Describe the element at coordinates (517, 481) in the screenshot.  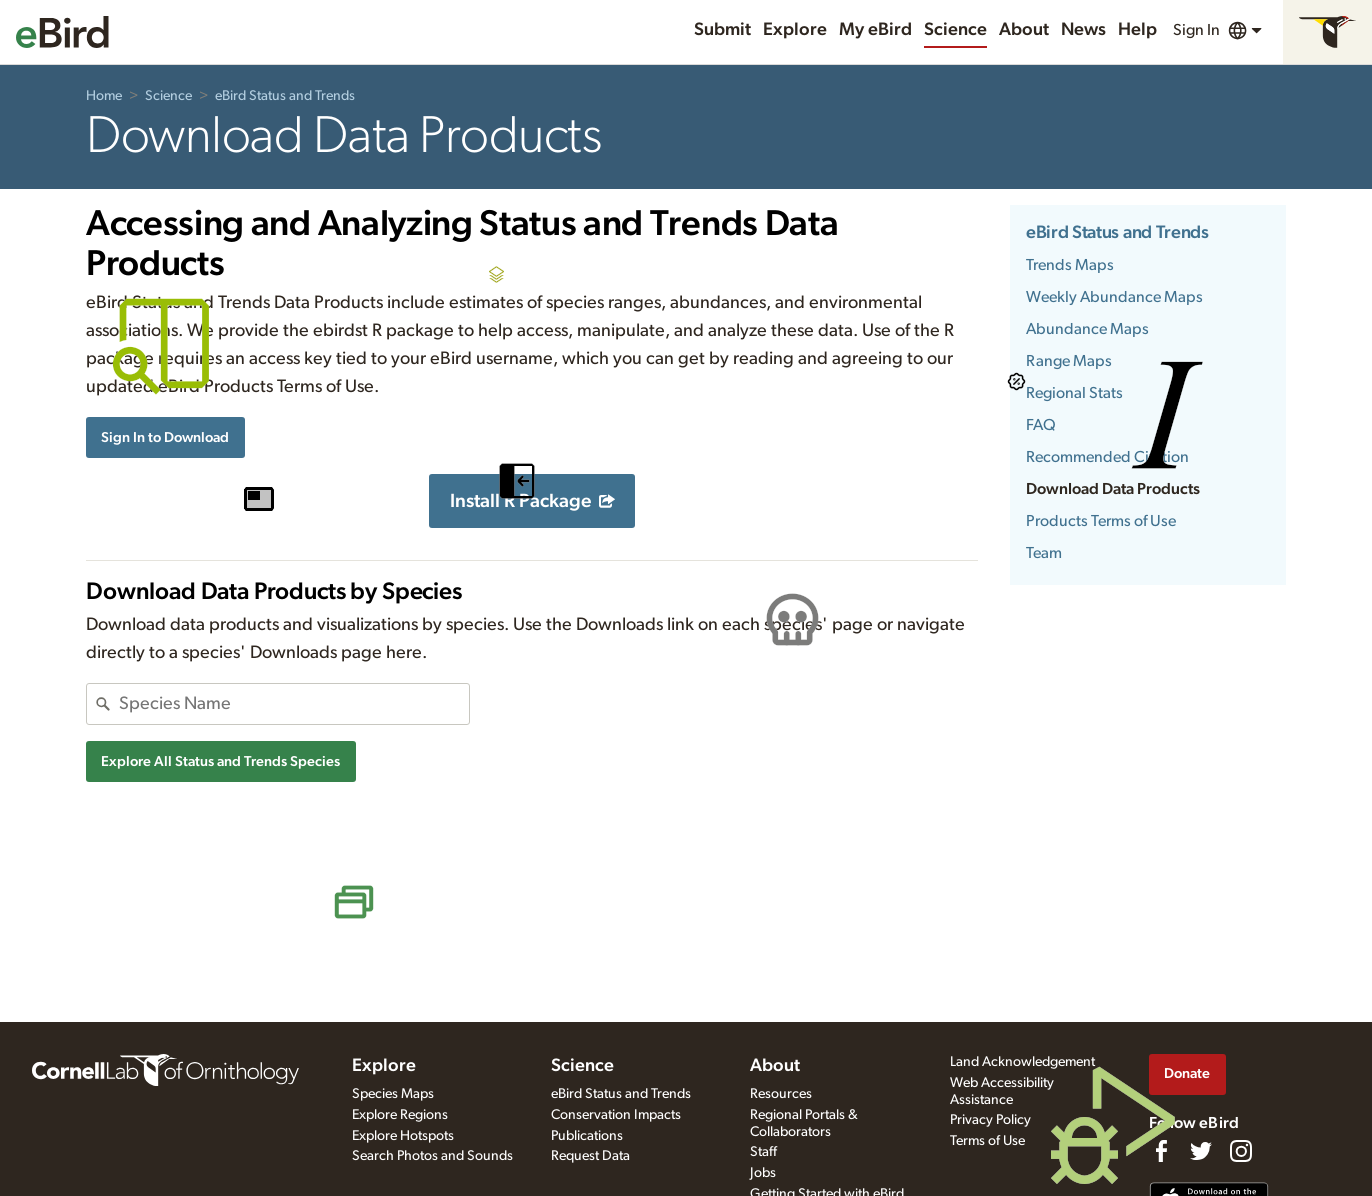
I see `dock sidebar to the left side of the editor` at that location.